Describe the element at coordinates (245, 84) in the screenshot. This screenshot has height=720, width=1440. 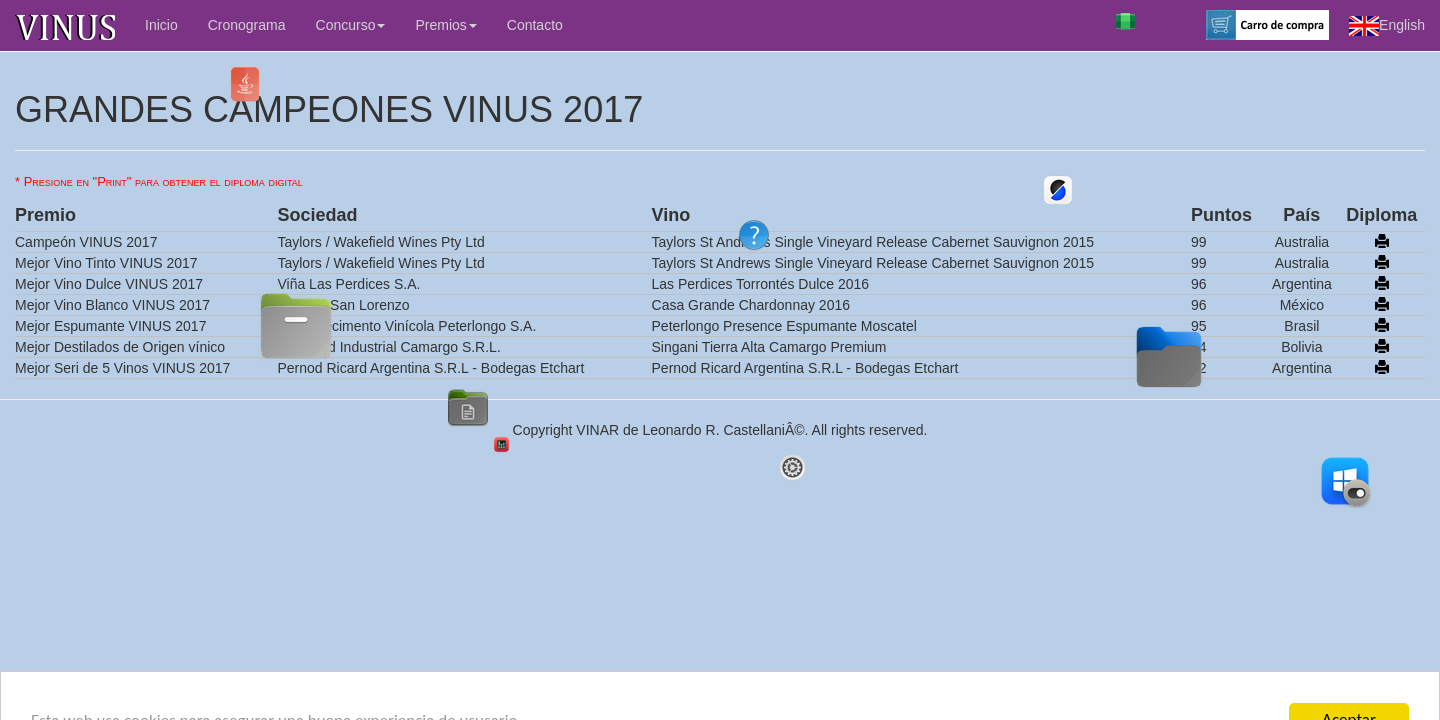
I see `java archive file (.jar)` at that location.